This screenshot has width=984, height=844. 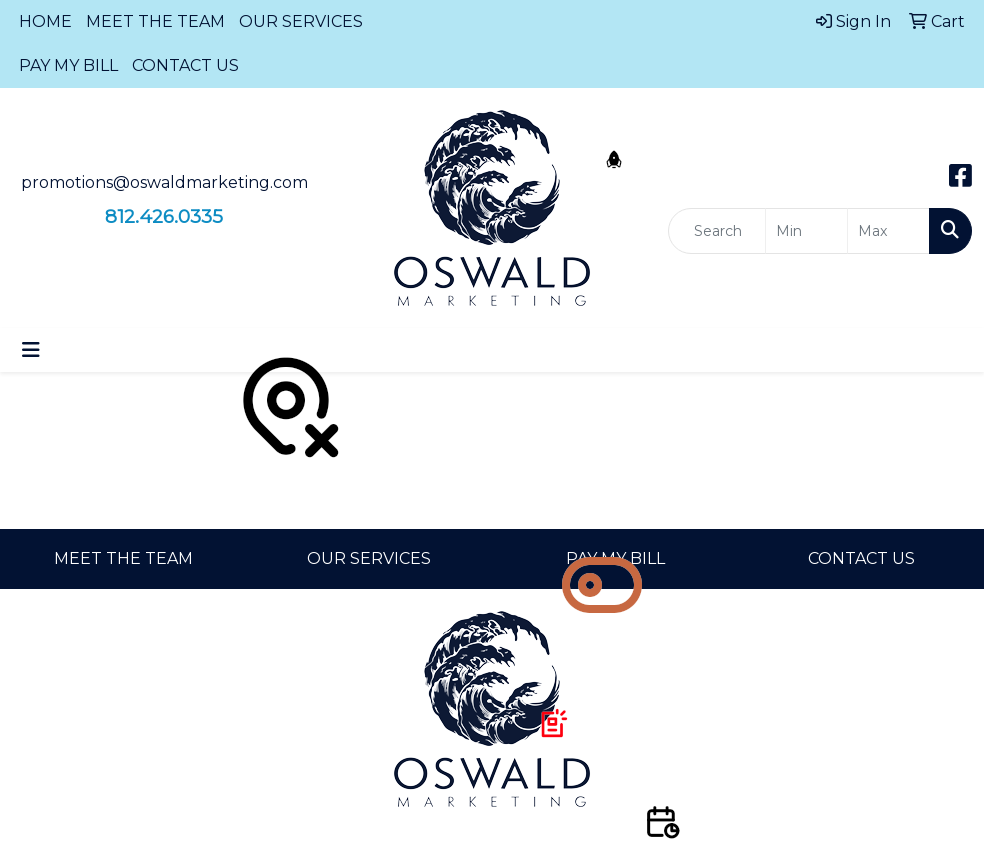 What do you see at coordinates (602, 585) in the screenshot?
I see `toggle switch in off position` at bounding box center [602, 585].